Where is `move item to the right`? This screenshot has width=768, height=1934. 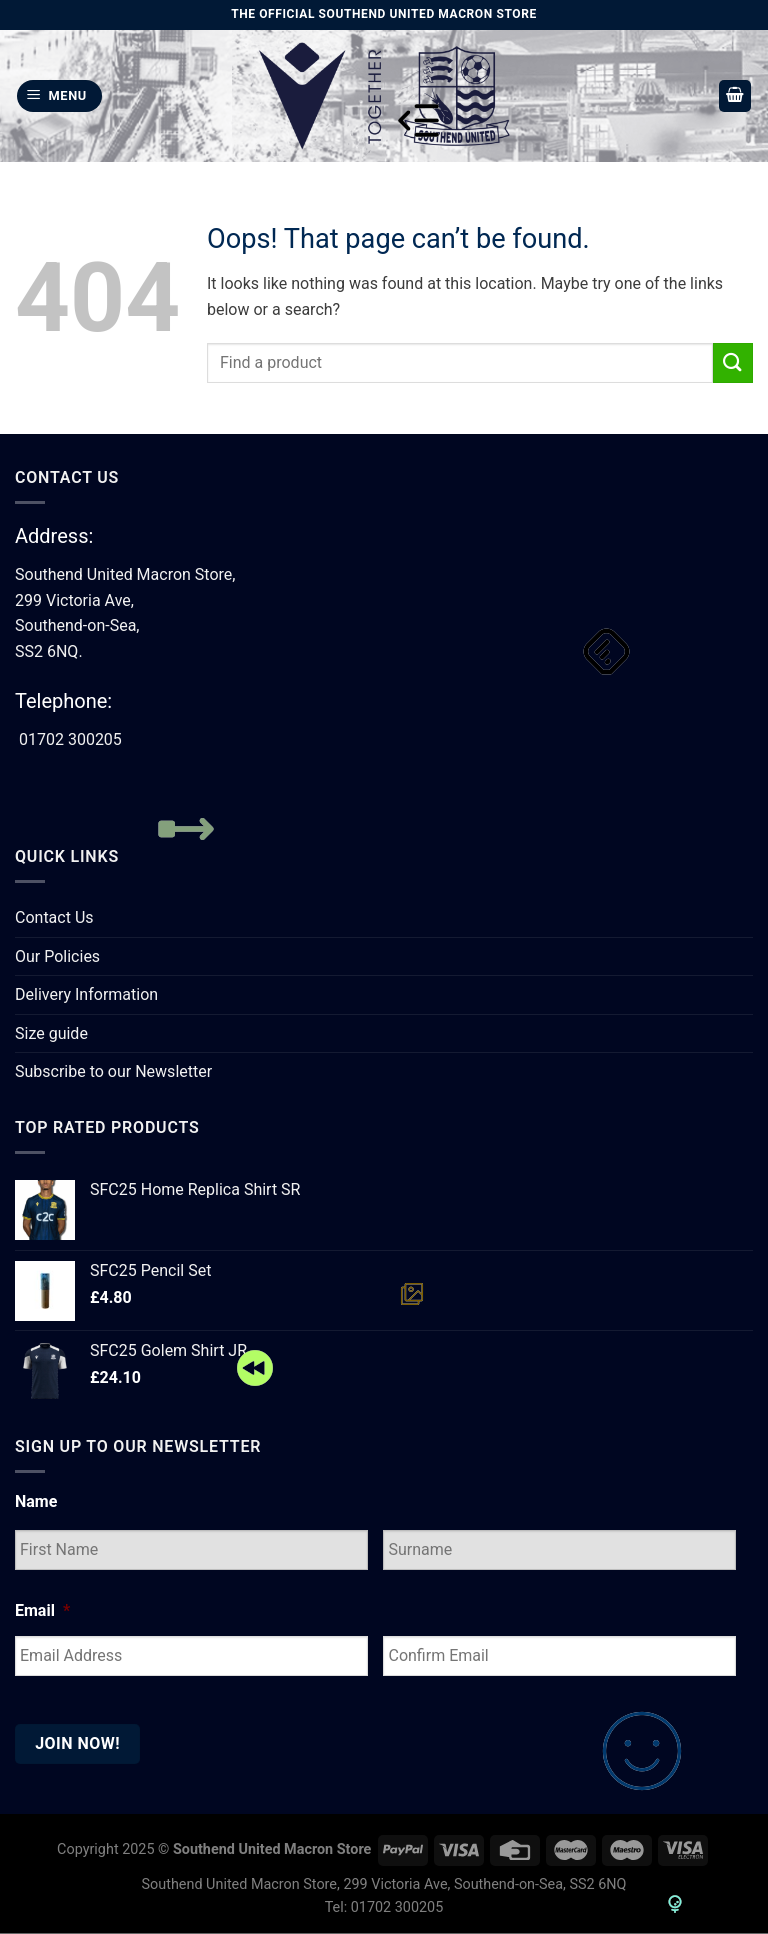 move item to the right is located at coordinates (186, 829).